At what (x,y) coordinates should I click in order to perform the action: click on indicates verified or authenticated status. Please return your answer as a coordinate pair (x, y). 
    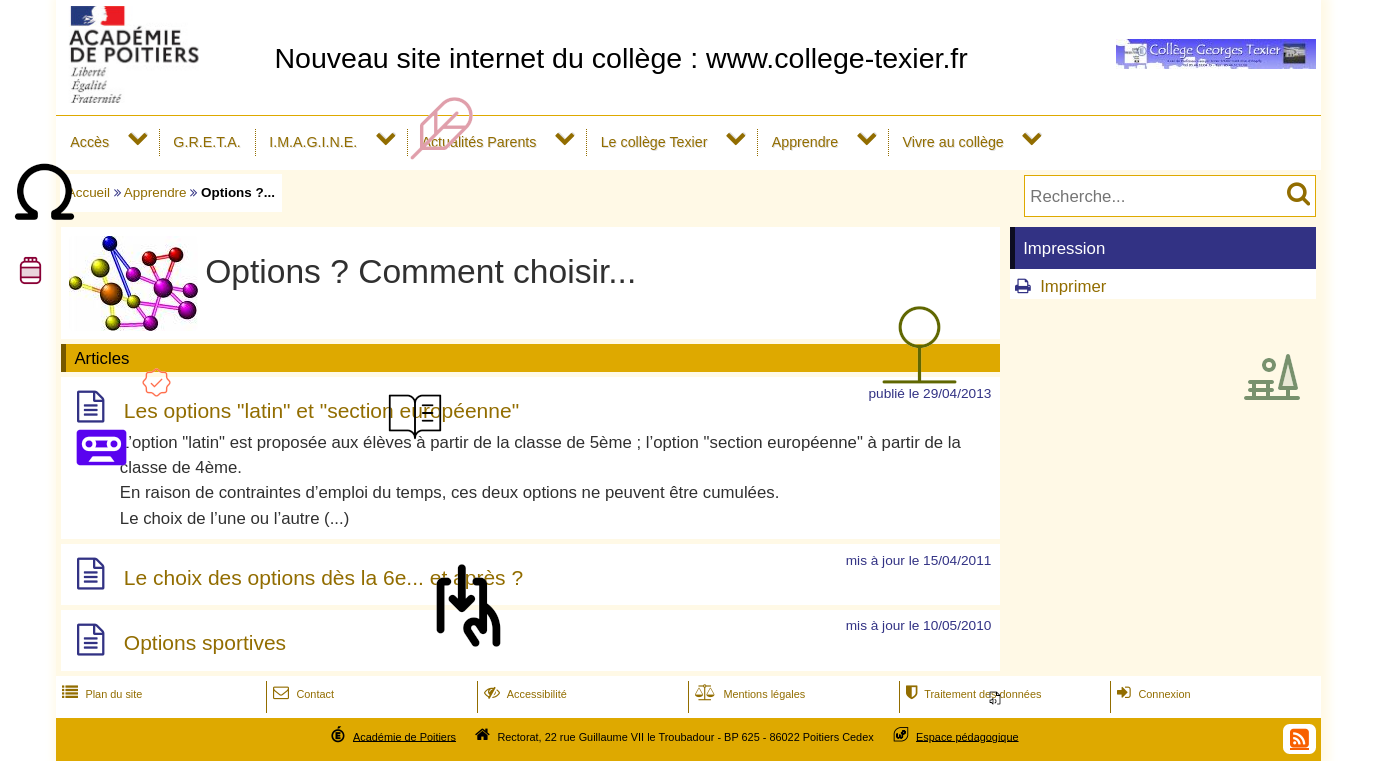
    Looking at the image, I should click on (156, 382).